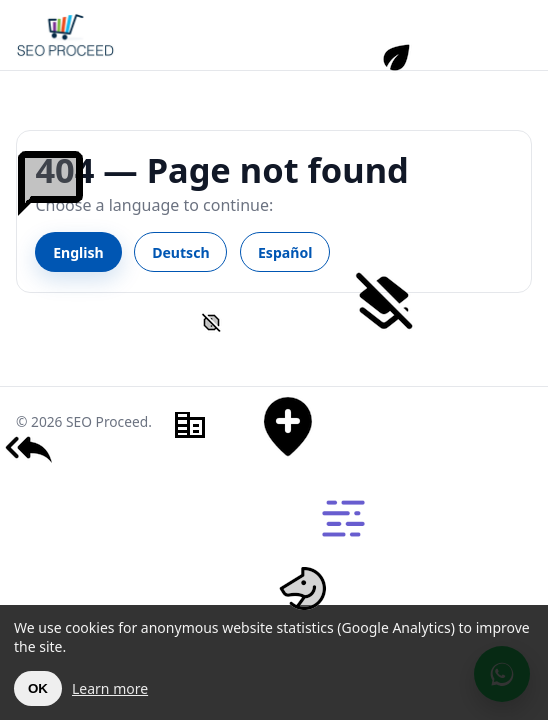 The image size is (548, 720). I want to click on open chat or messaging, so click(50, 183).